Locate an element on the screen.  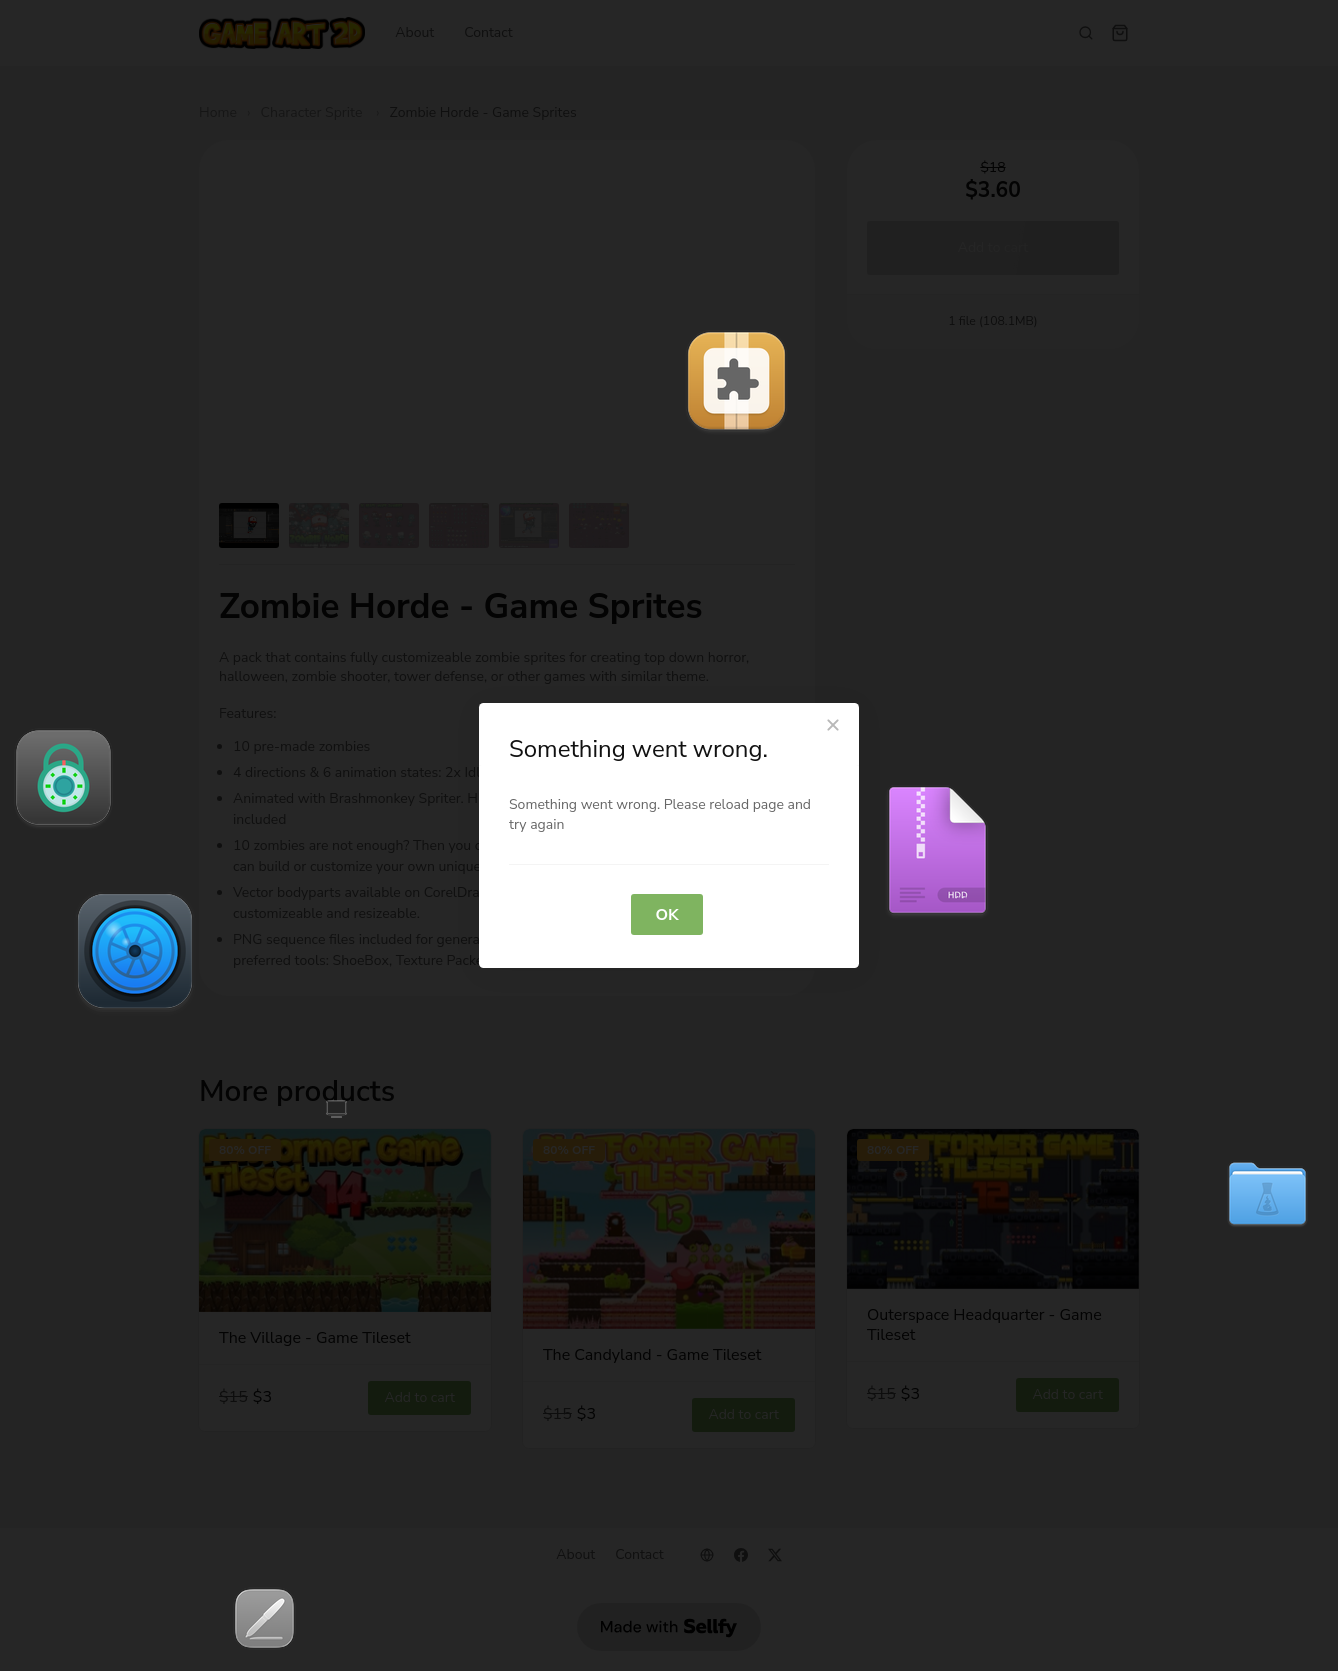
open the Antidote application folder is located at coordinates (1267, 1193).